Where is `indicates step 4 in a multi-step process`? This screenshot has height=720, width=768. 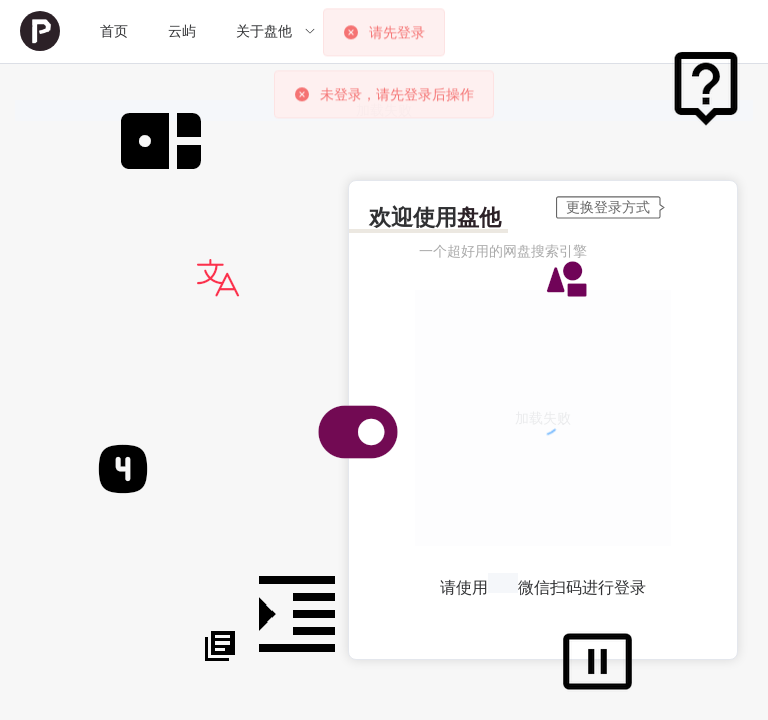 indicates step 4 in a multi-step process is located at coordinates (123, 469).